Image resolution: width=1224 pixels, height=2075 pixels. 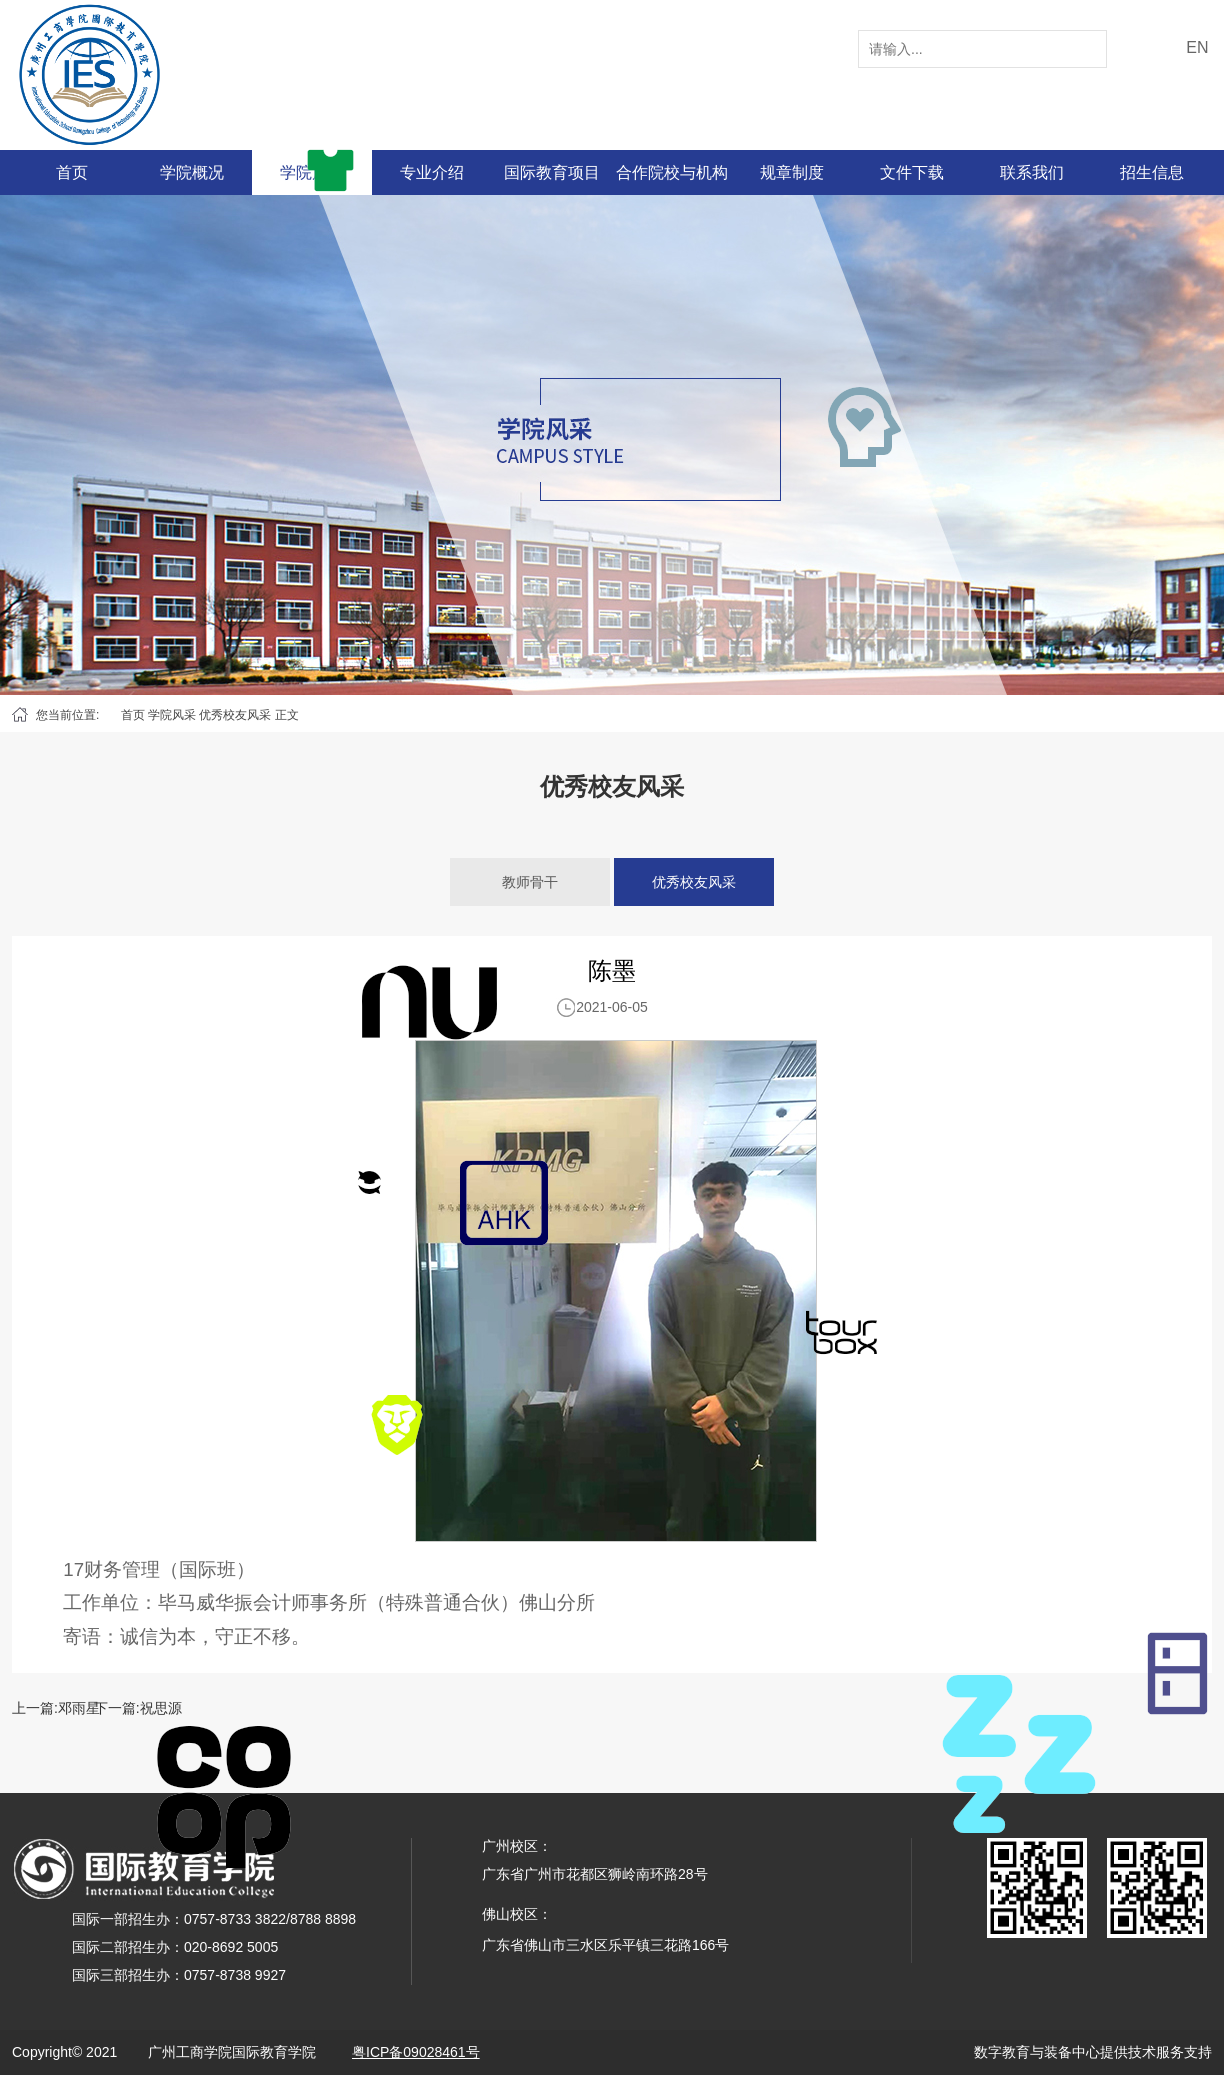 I want to click on co-op brand logo, so click(x=224, y=1797).